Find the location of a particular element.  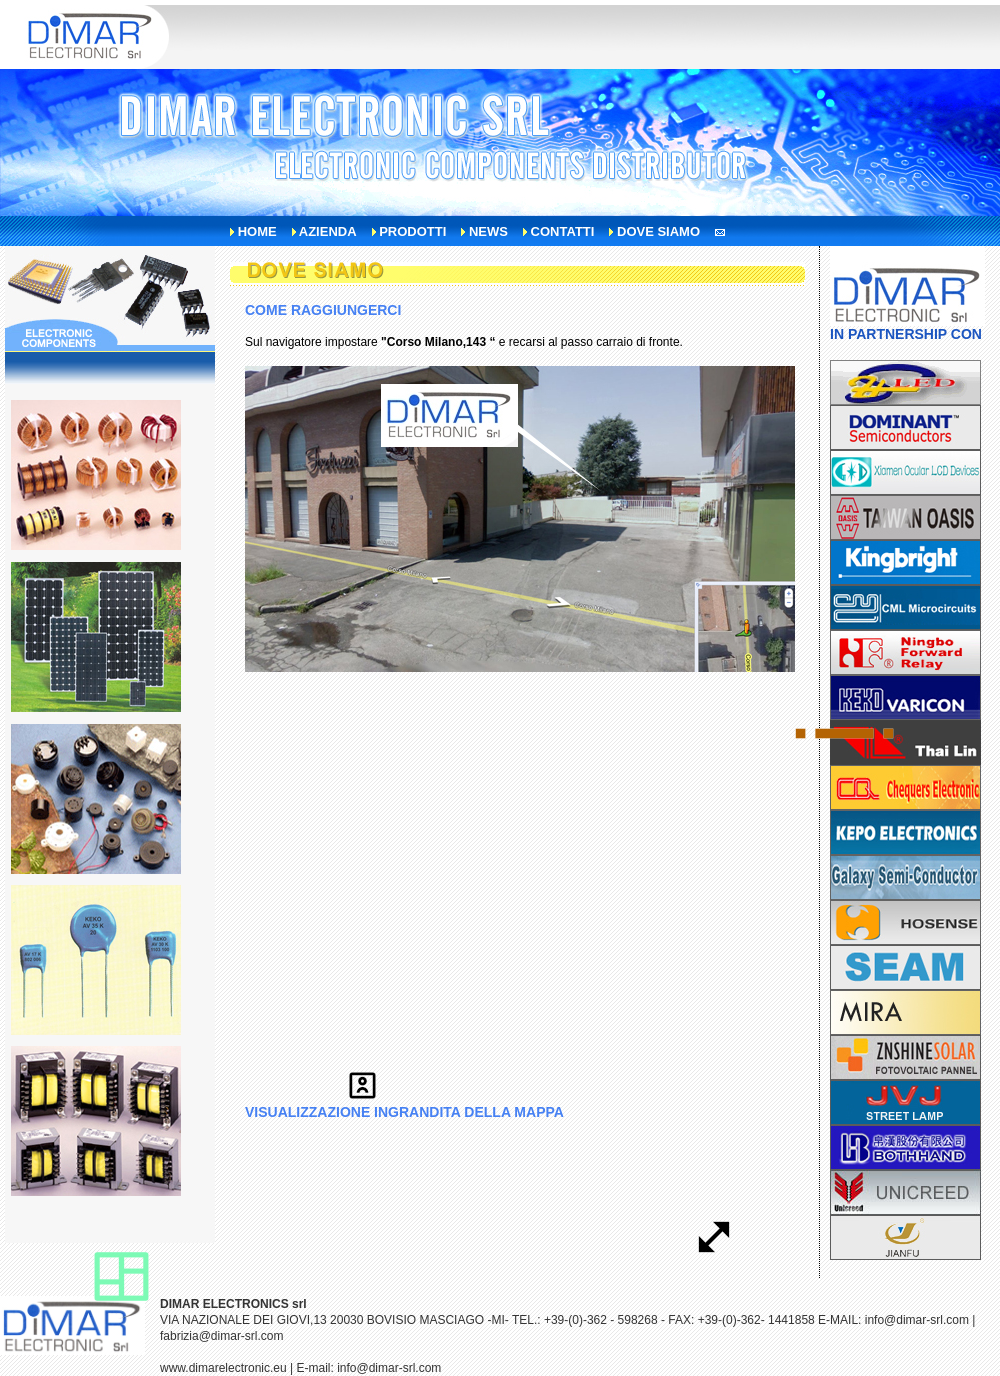

insert a horizontal divider line is located at coordinates (844, 733).